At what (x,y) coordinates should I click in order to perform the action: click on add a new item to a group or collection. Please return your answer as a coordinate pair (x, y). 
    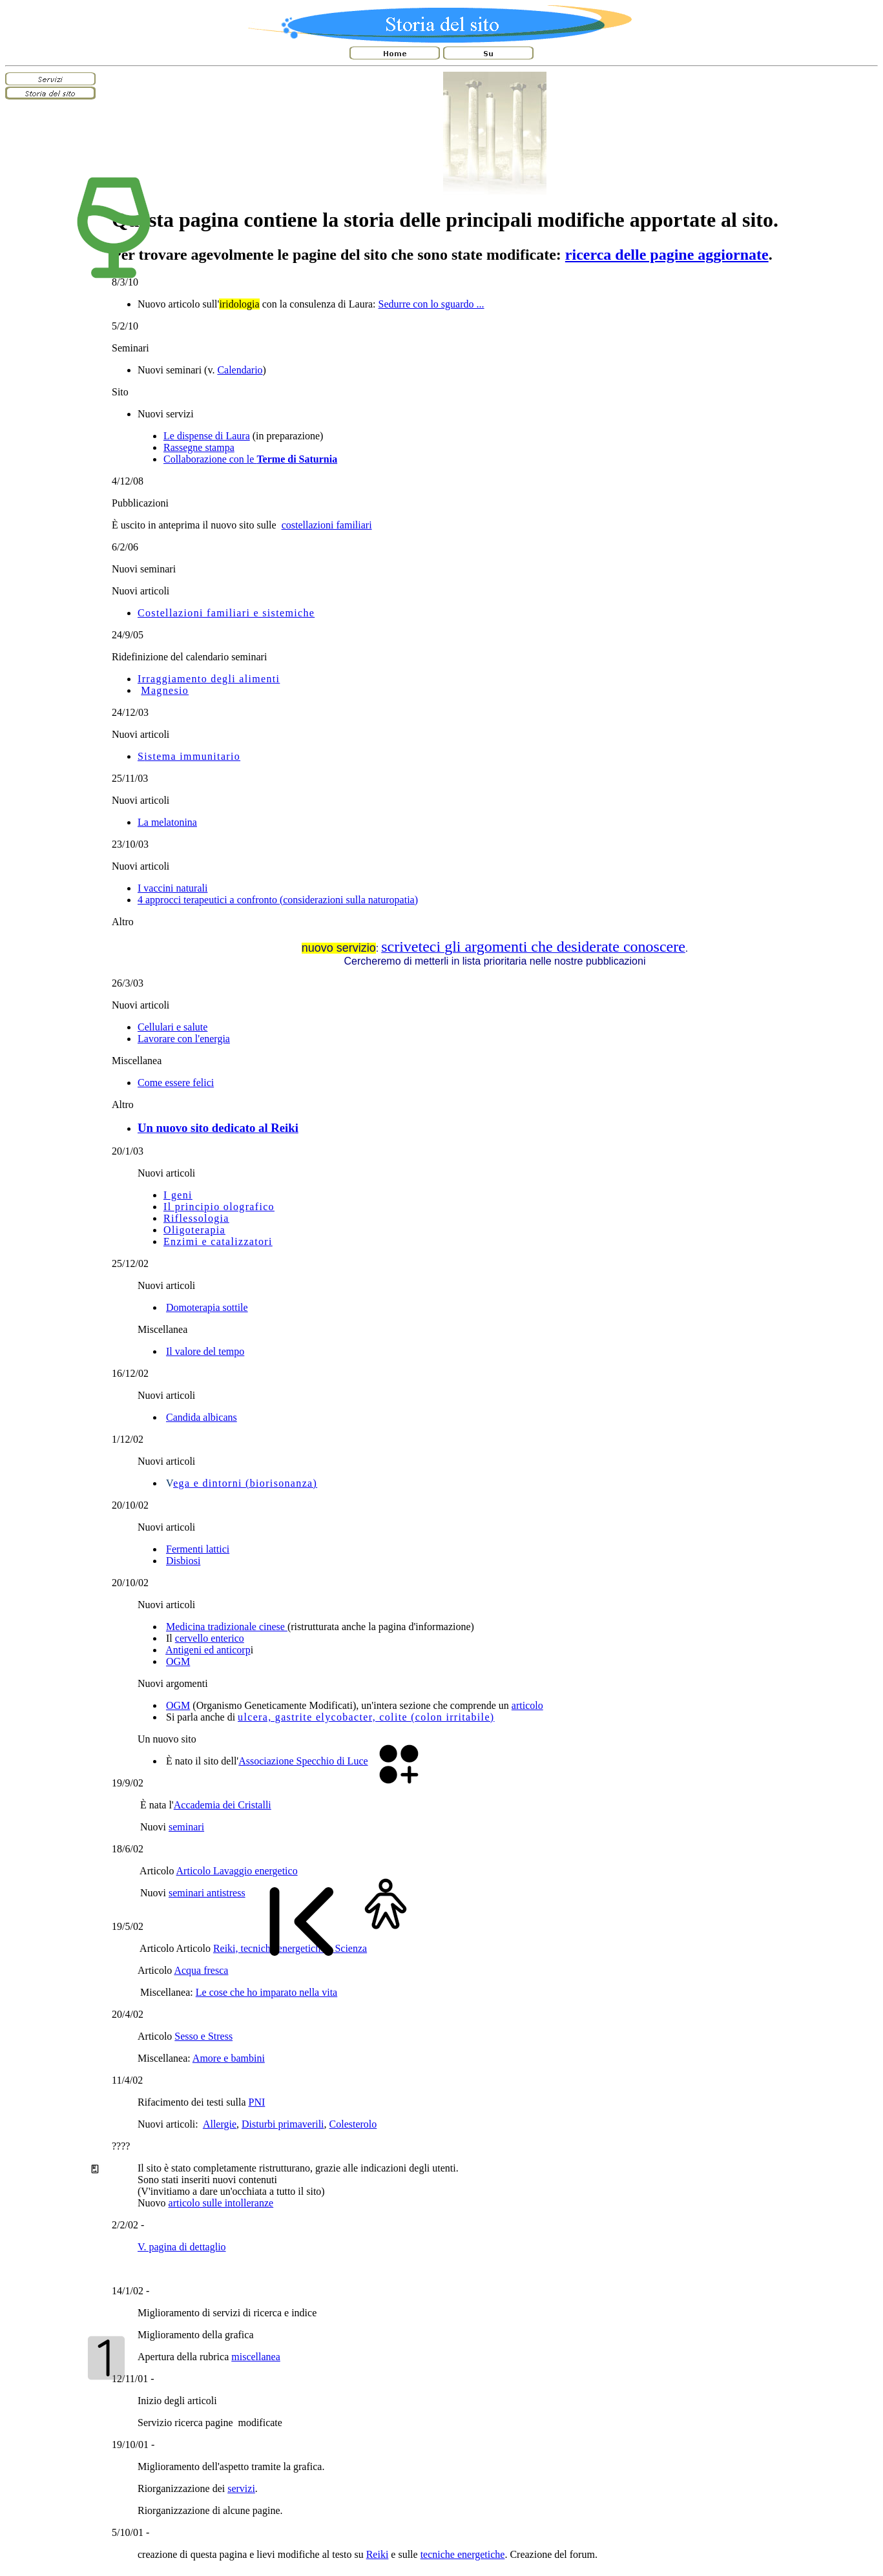
    Looking at the image, I should click on (399, 1764).